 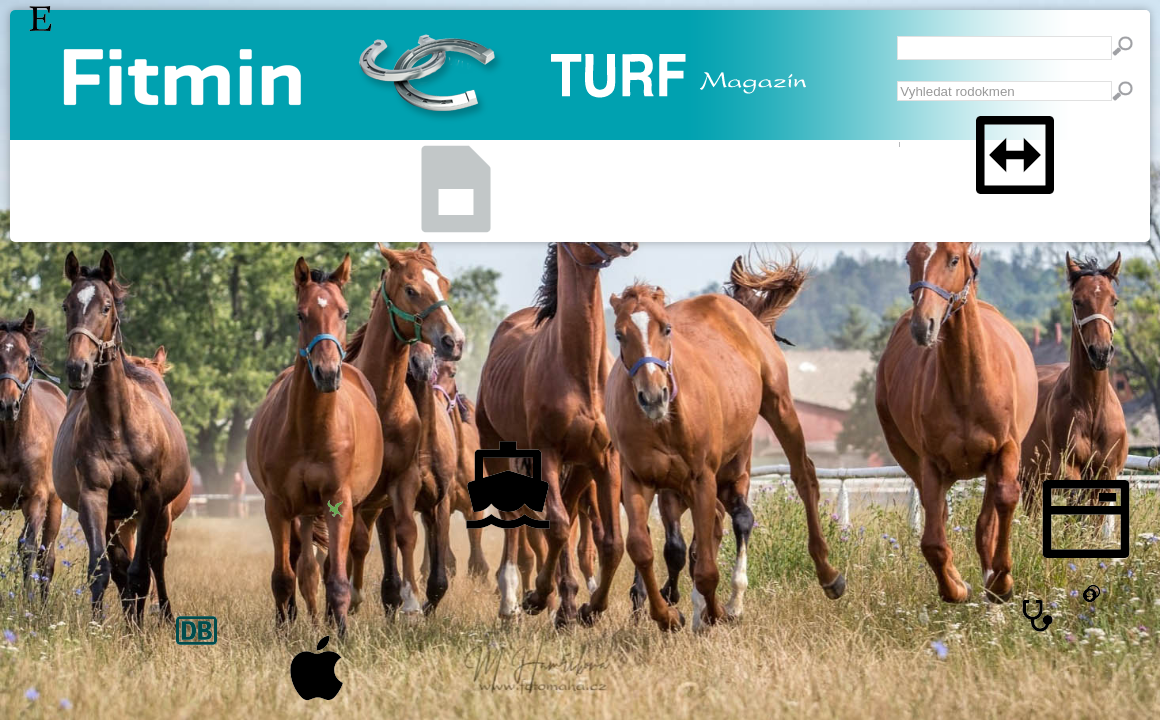 What do you see at coordinates (1015, 155) in the screenshot?
I see `flip image horizontally` at bounding box center [1015, 155].